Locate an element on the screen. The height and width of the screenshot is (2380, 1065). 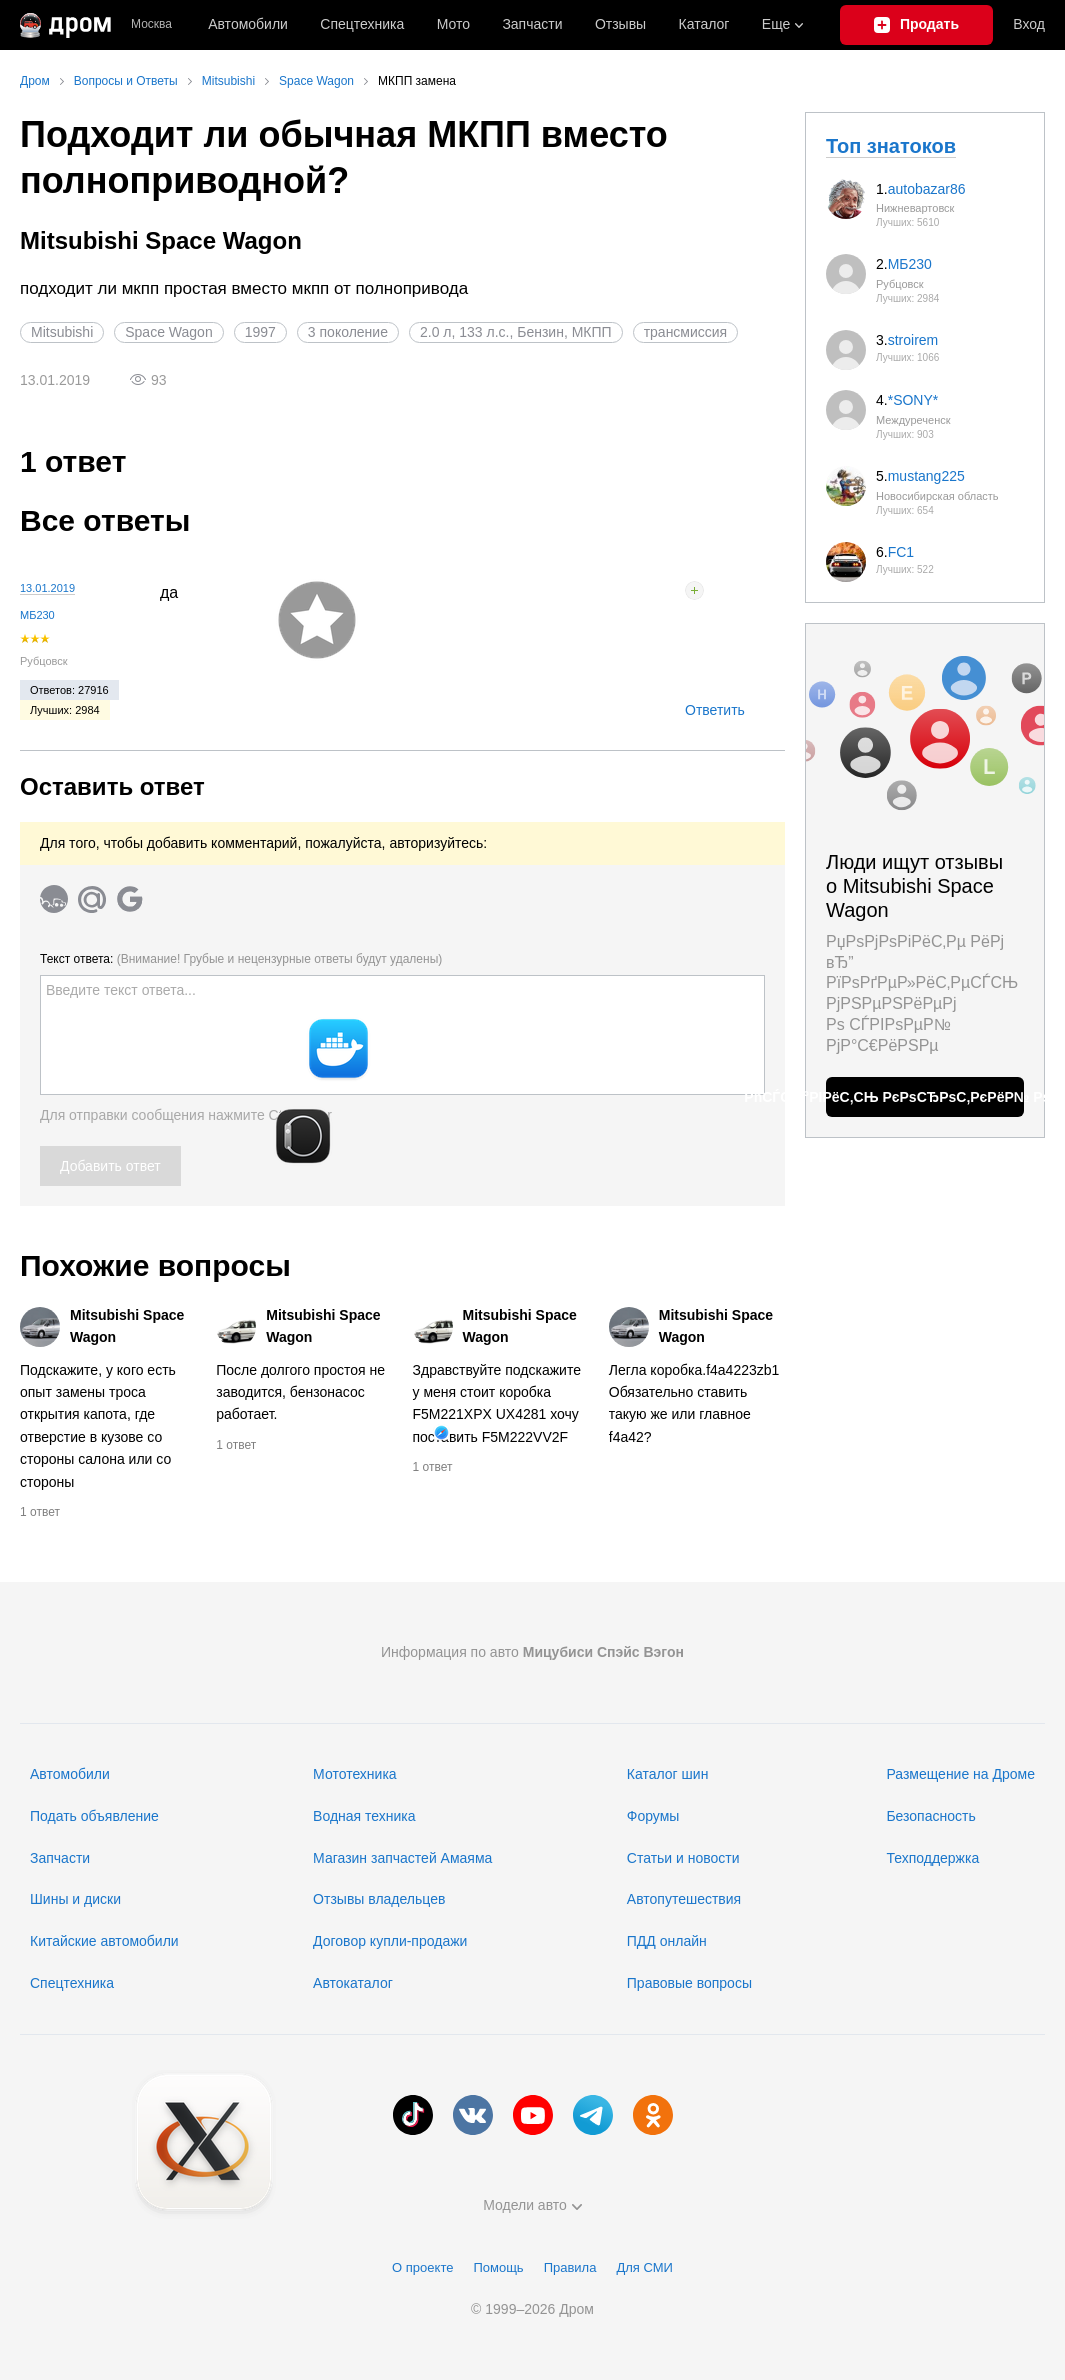
open Docker desktop application is located at coordinates (338, 1048).